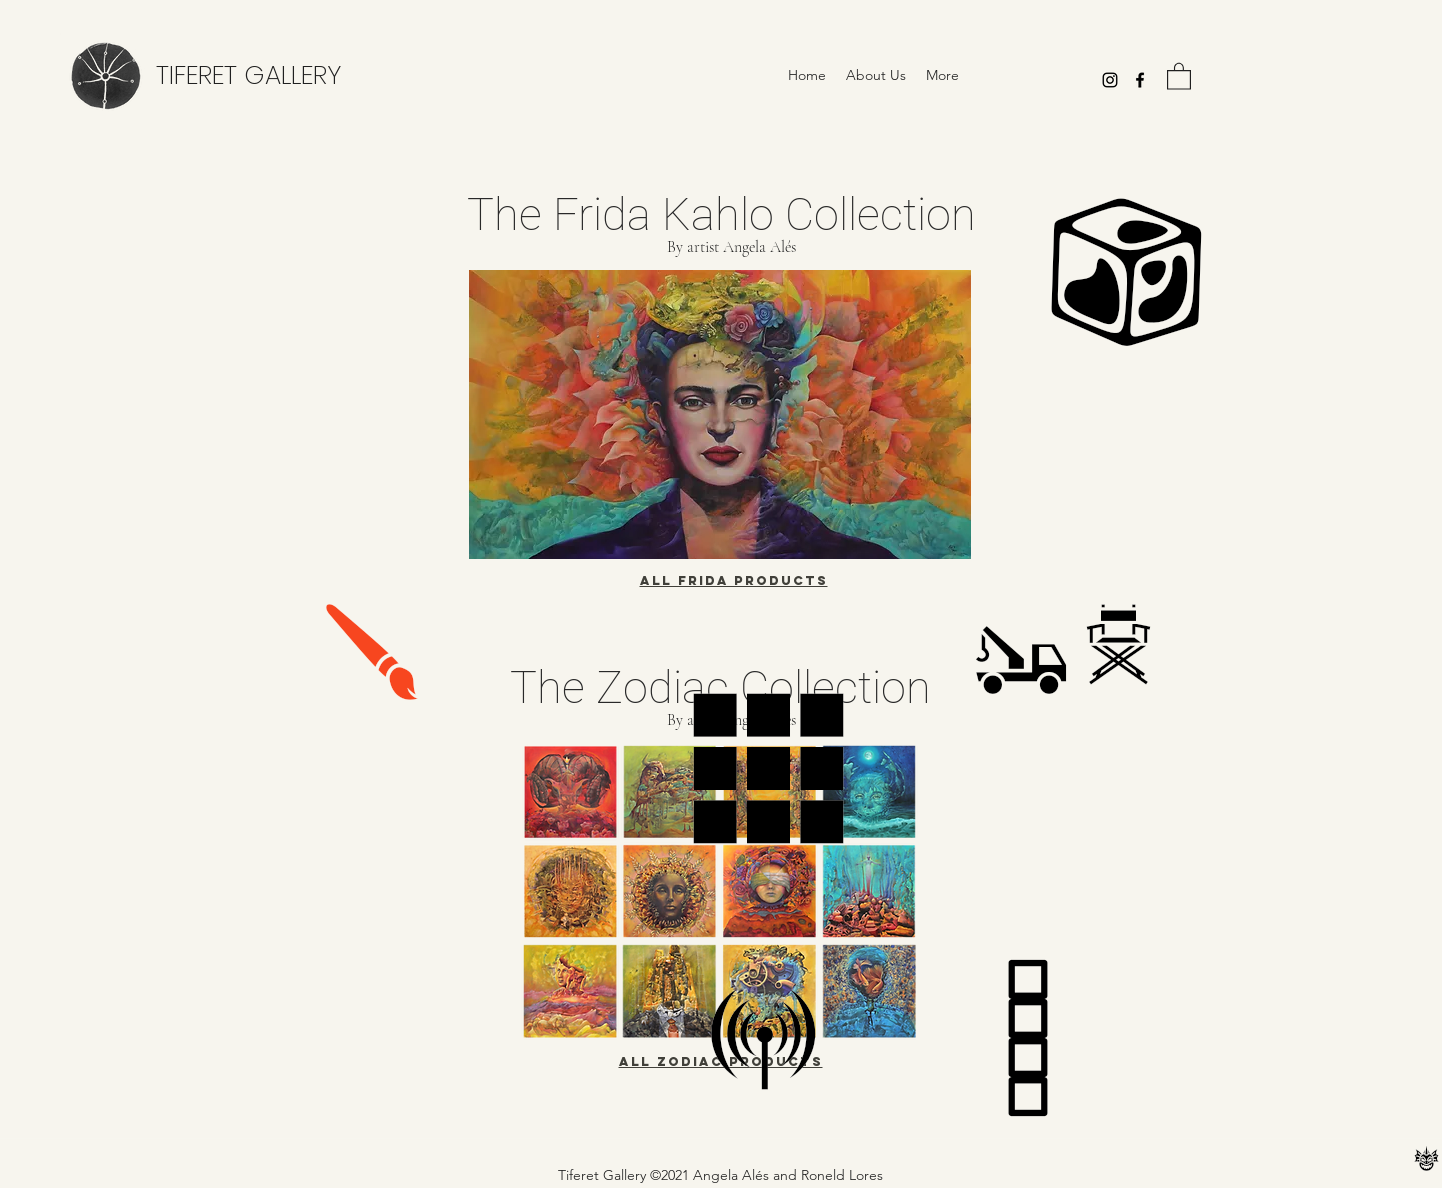 The image size is (1442, 1188). What do you see at coordinates (1426, 1158) in the screenshot?
I see `encounter a fish monster enemy` at bounding box center [1426, 1158].